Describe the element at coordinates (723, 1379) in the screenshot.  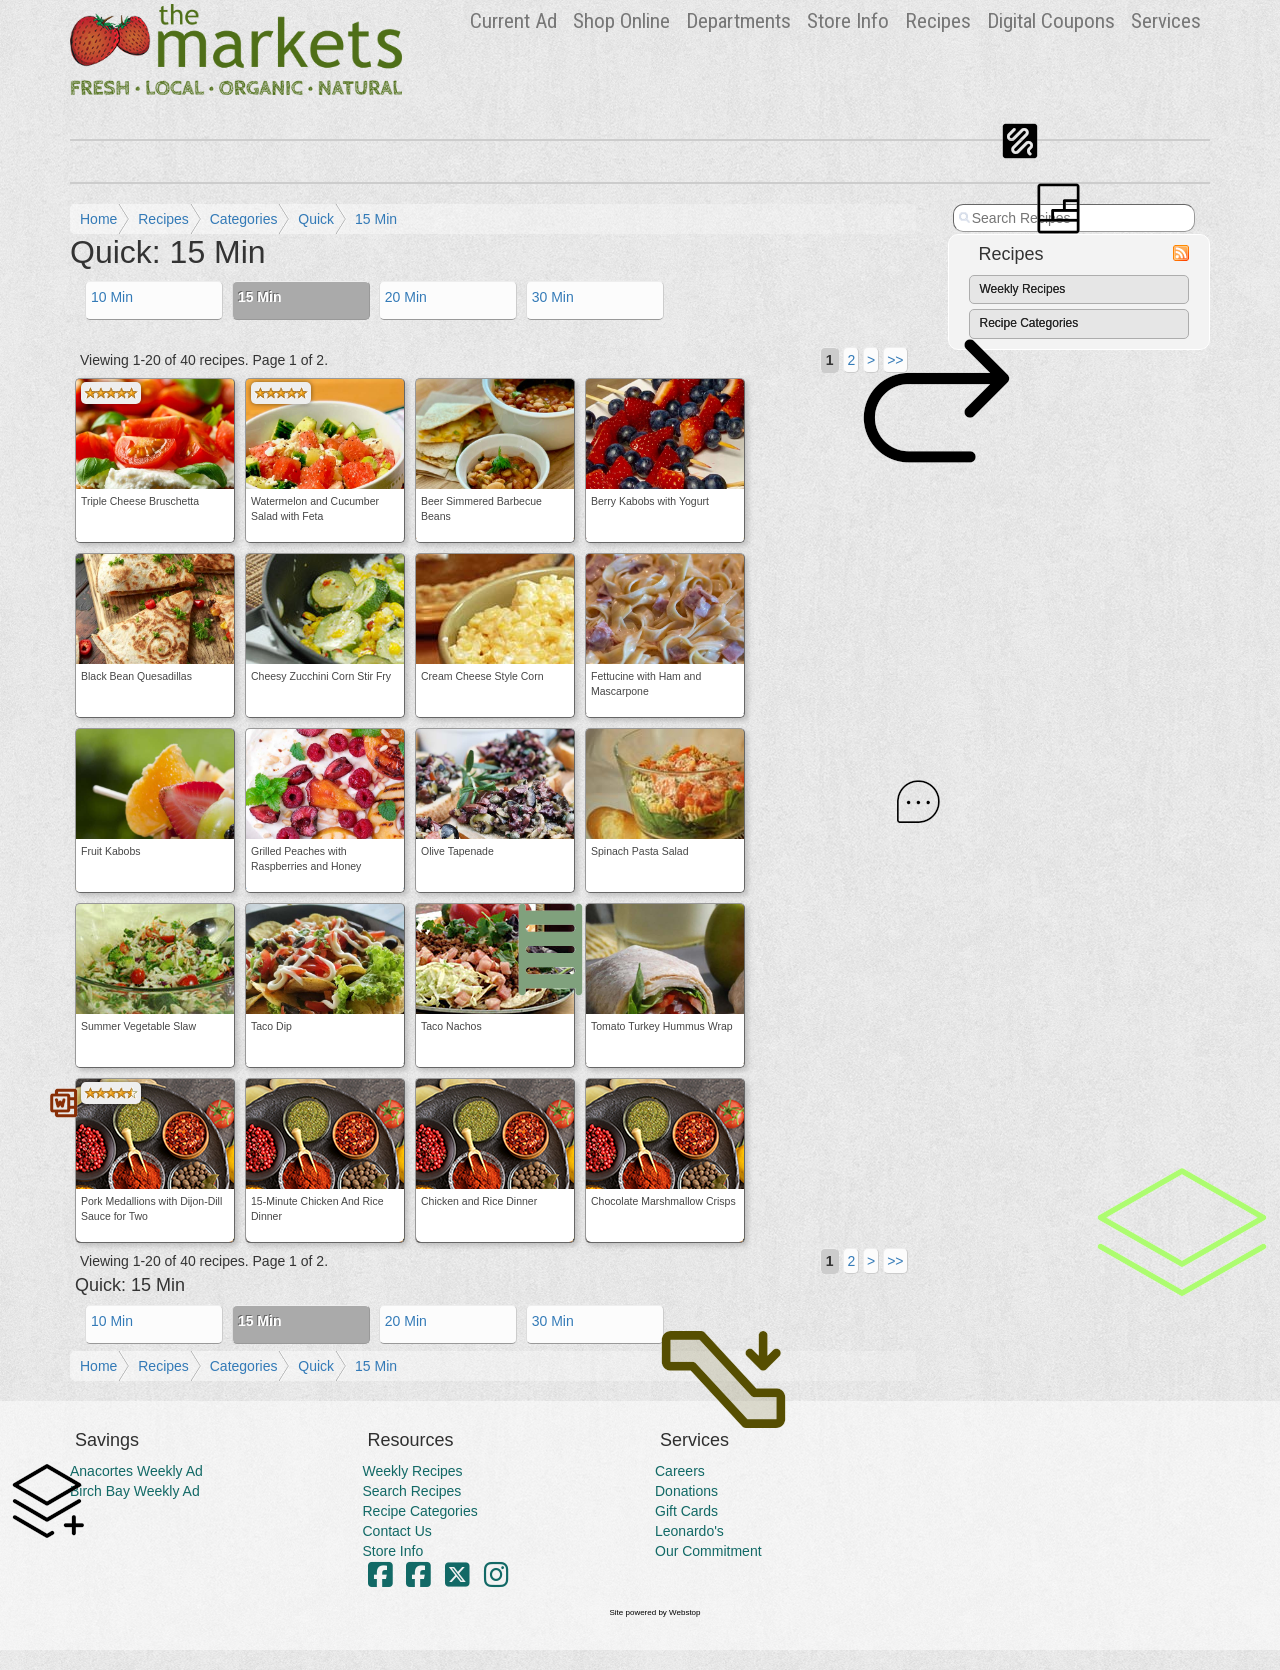
I see `indicates escalator going down` at that location.